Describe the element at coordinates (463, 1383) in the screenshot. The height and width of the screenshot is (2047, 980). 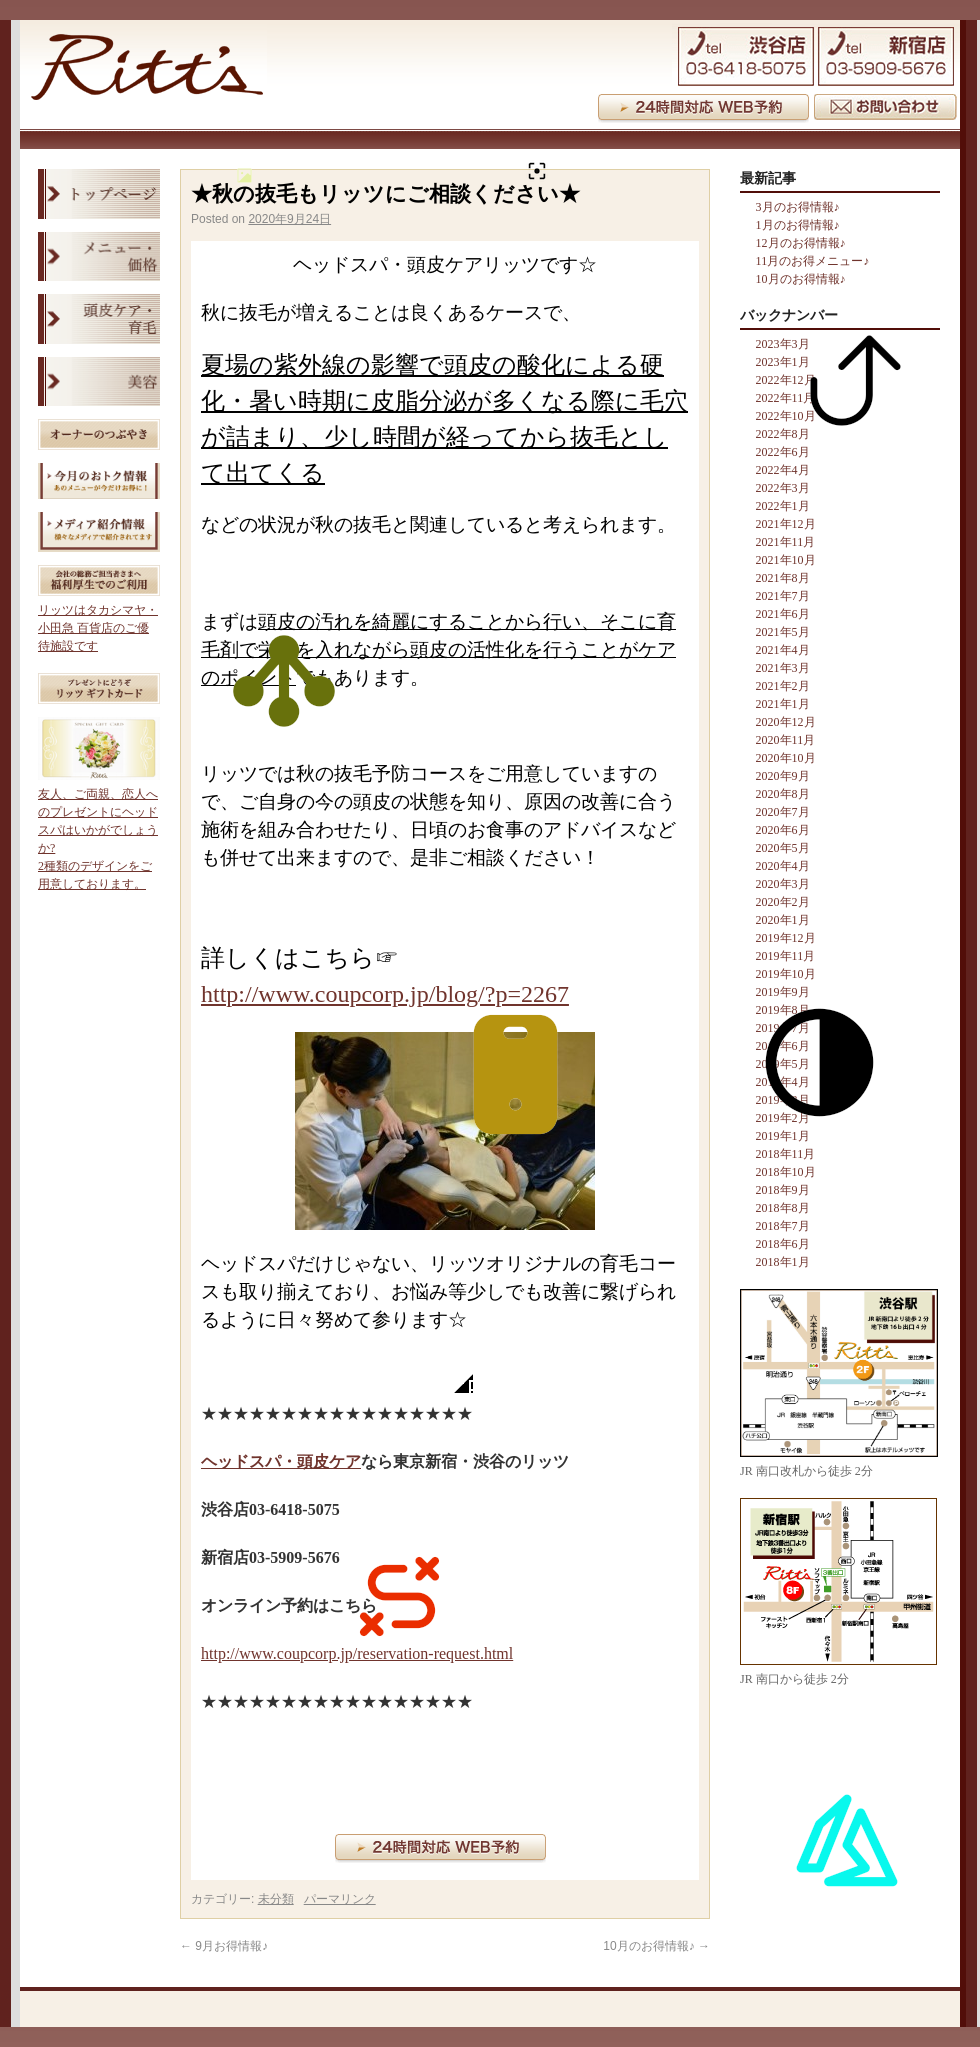
I see `indicates full cellular signal but no internet connection` at that location.